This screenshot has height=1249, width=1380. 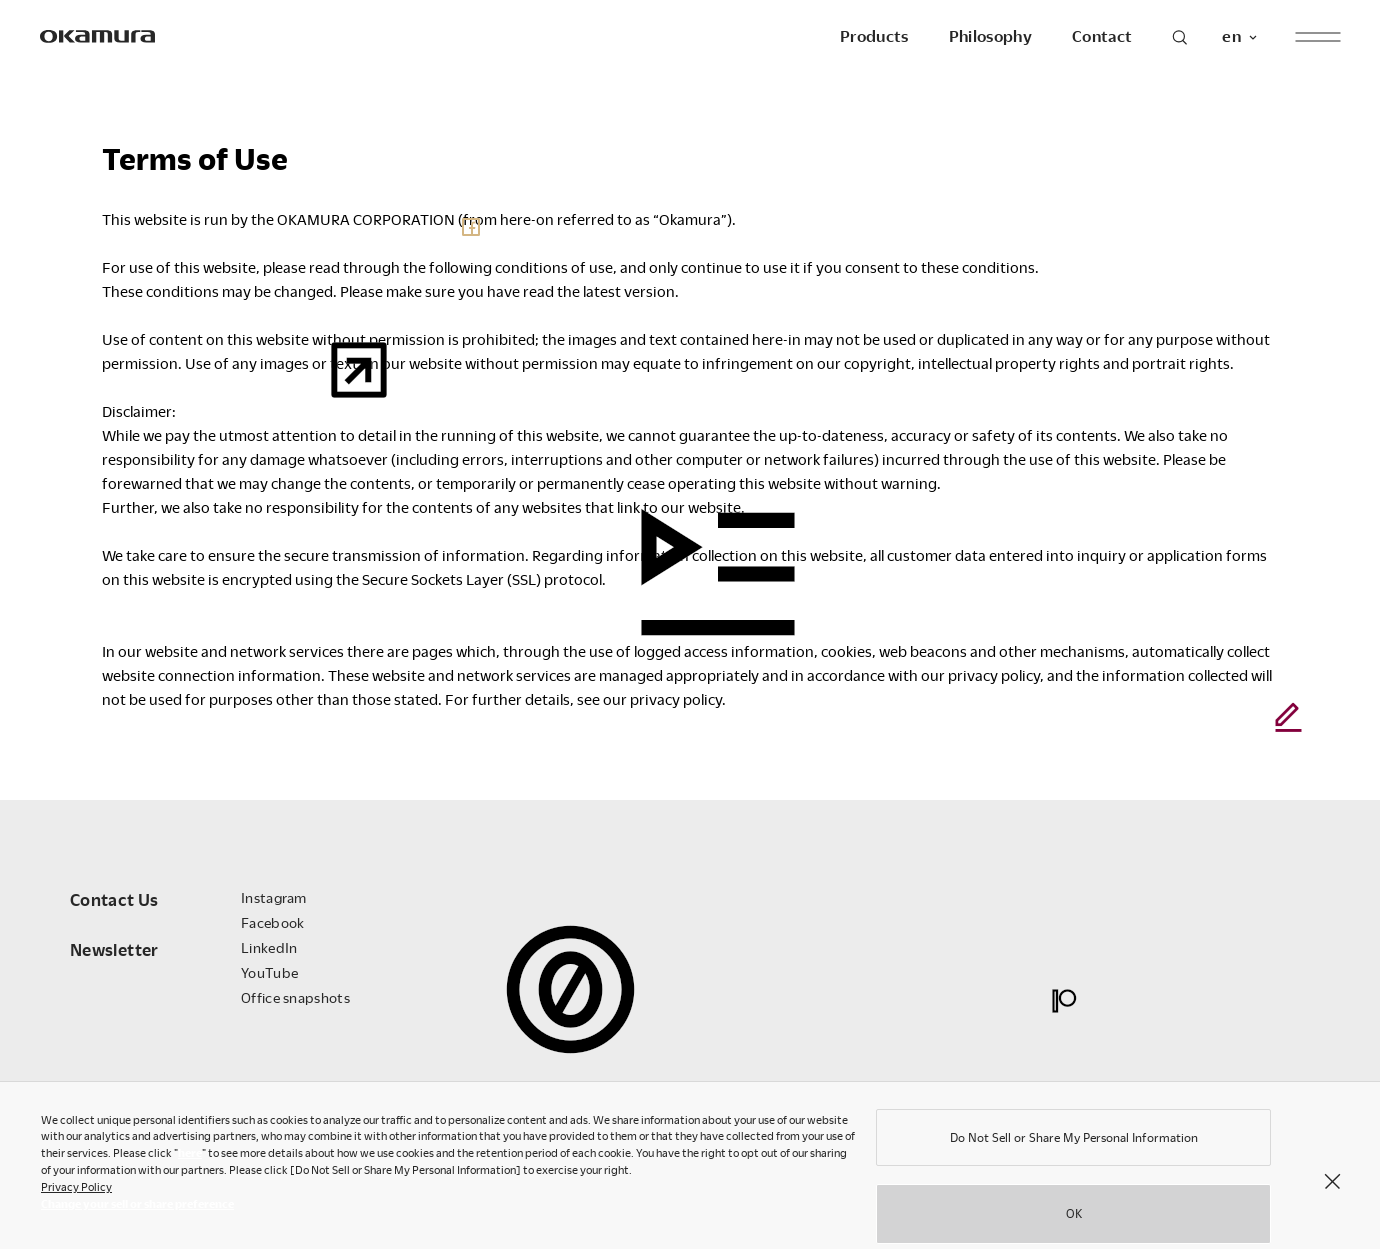 What do you see at coordinates (718, 574) in the screenshot?
I see `view your playlist` at bounding box center [718, 574].